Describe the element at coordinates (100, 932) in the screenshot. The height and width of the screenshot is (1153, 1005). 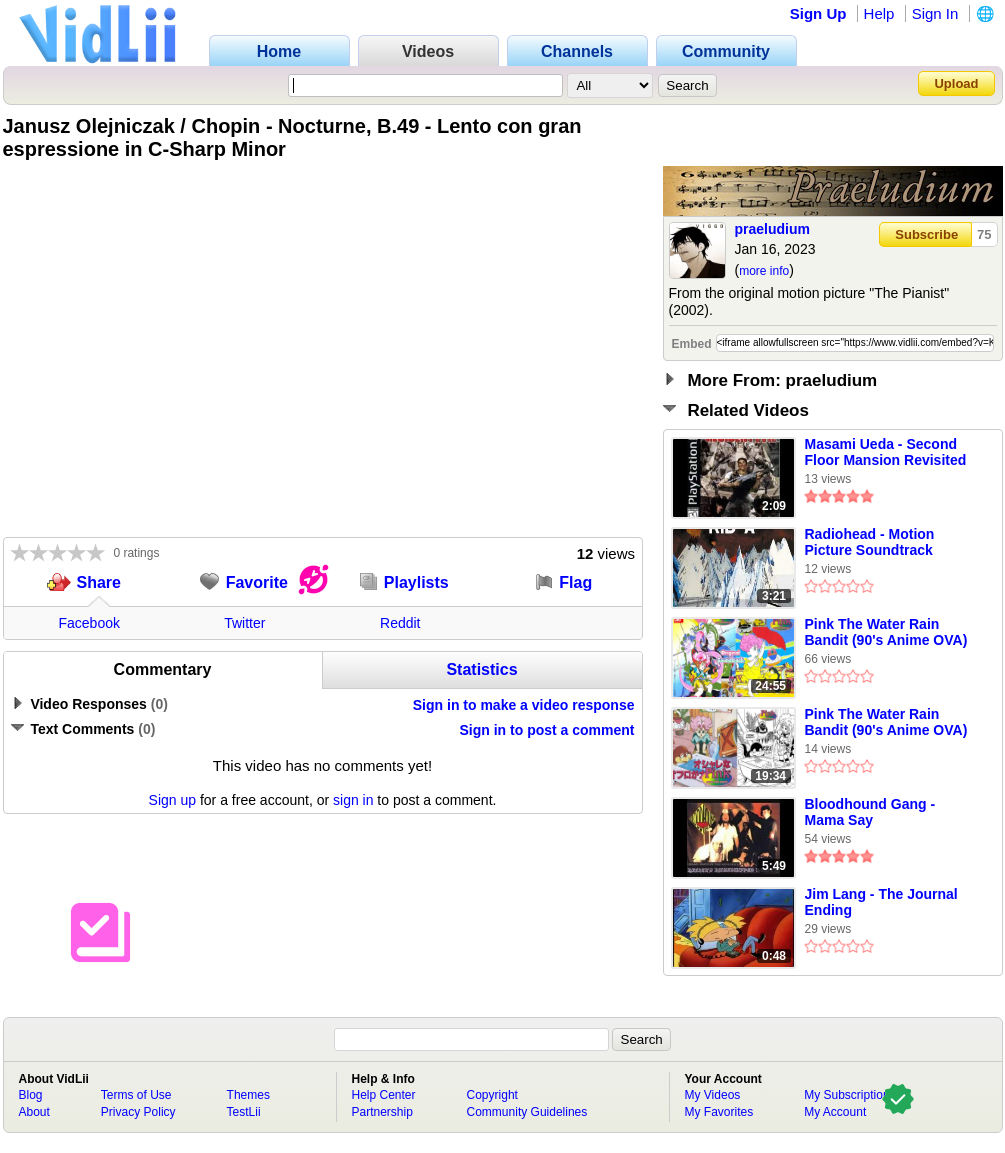
I see `view server rules channel` at that location.